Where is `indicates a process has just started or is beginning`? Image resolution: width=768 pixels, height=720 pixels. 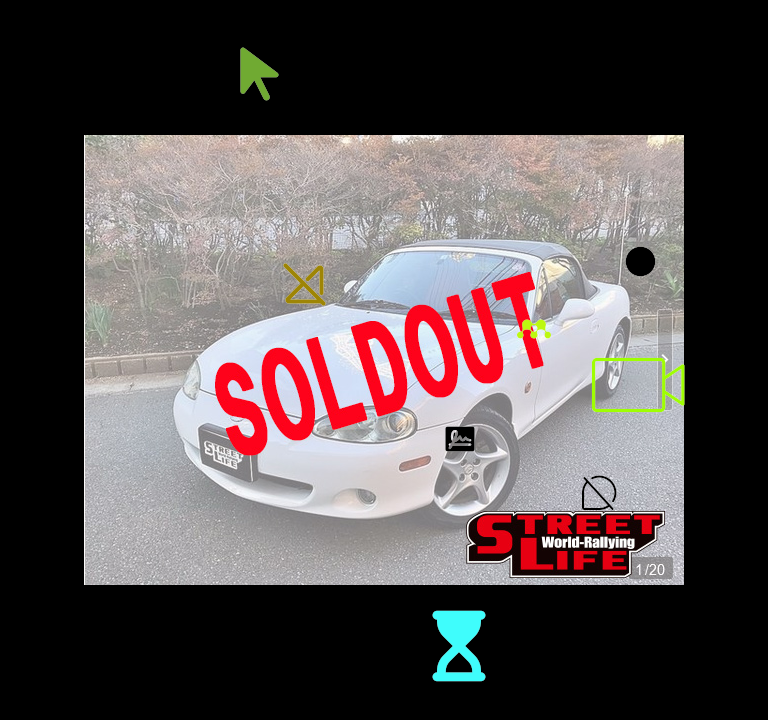
indicates a process has just started or is beginning is located at coordinates (459, 646).